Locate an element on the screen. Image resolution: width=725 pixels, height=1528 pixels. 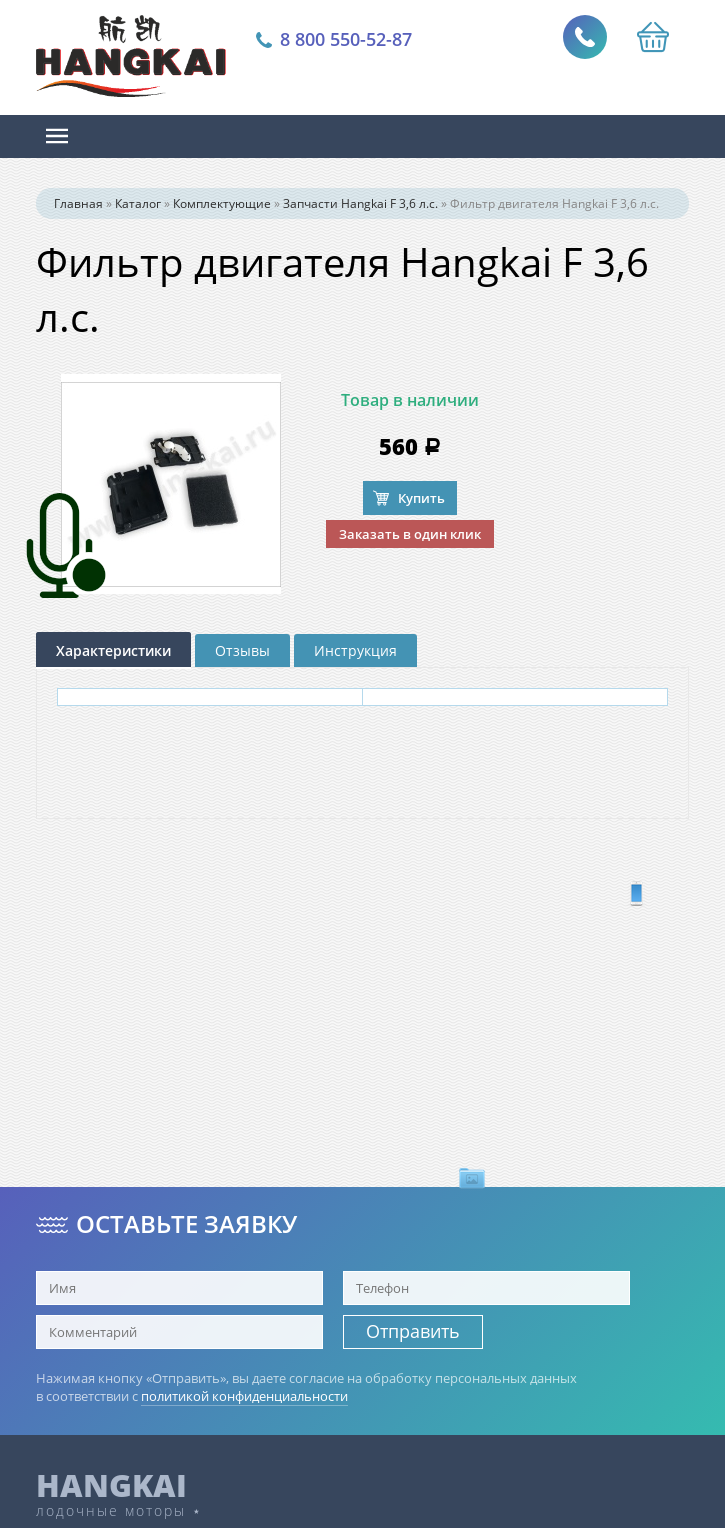
open sound recorder app is located at coordinates (59, 545).